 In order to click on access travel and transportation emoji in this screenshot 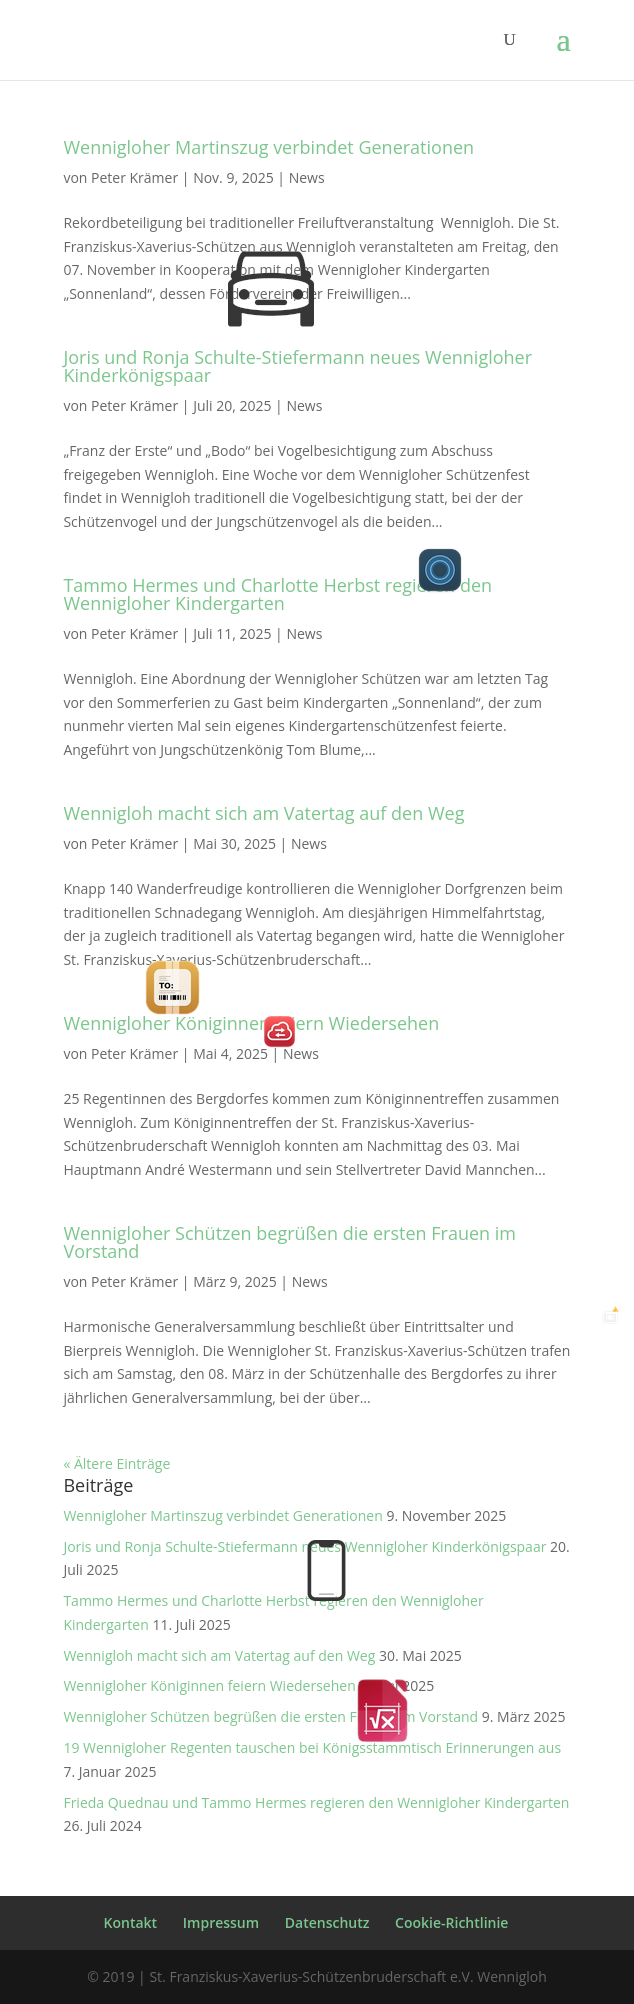, I will do `click(271, 289)`.